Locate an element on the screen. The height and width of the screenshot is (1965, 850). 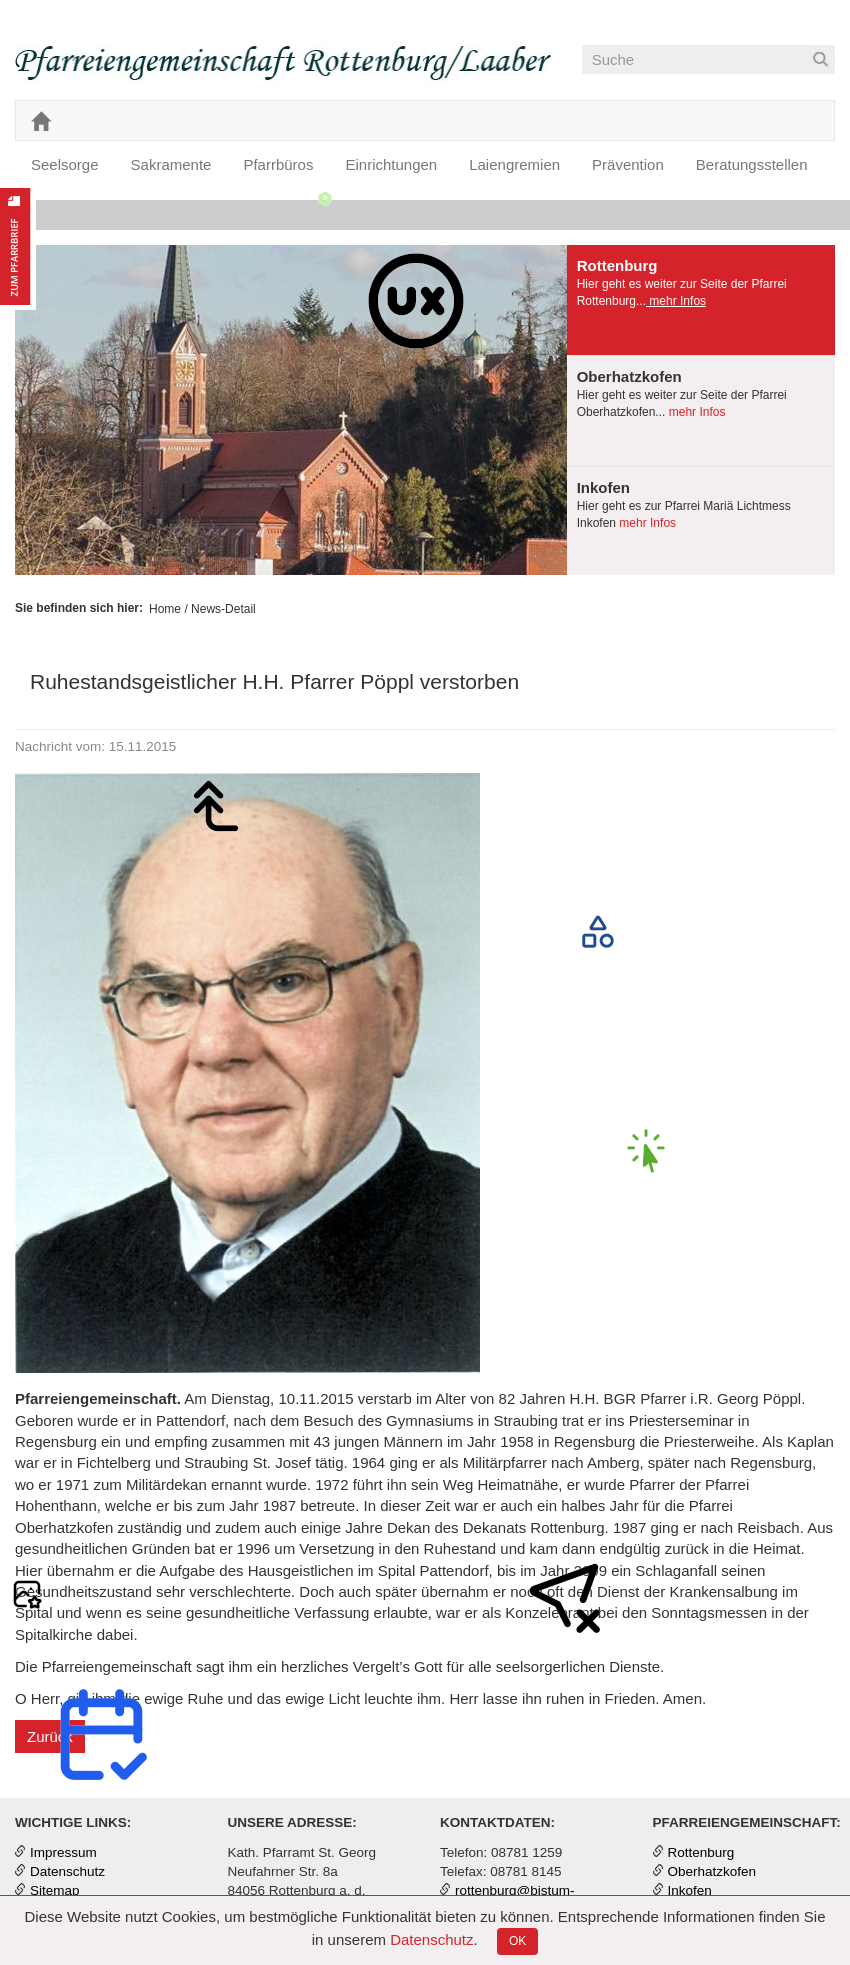
go back two levels in navigation is located at coordinates (217, 807).